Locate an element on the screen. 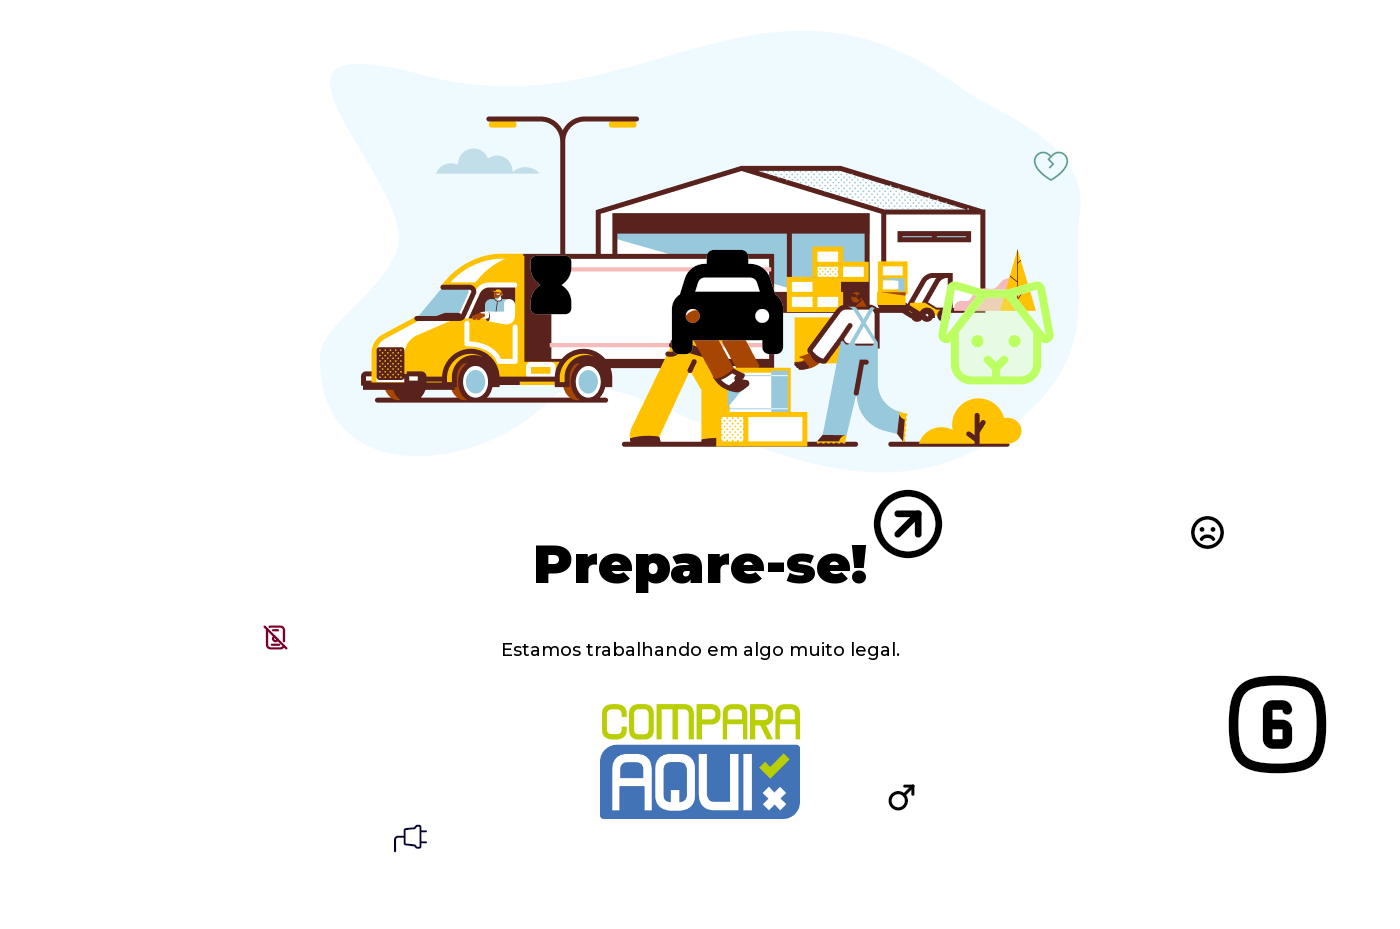 This screenshot has height=929, width=1400. remove from favorites is located at coordinates (1051, 165).